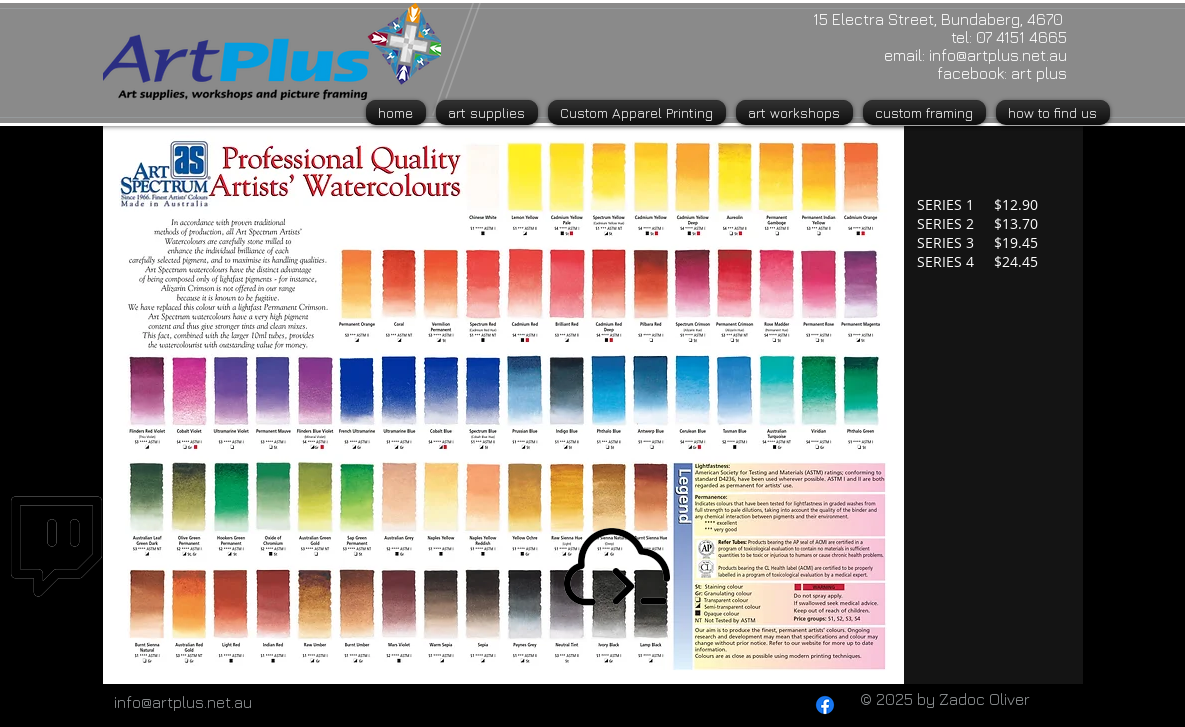  I want to click on open Twitch app, so click(56, 546).